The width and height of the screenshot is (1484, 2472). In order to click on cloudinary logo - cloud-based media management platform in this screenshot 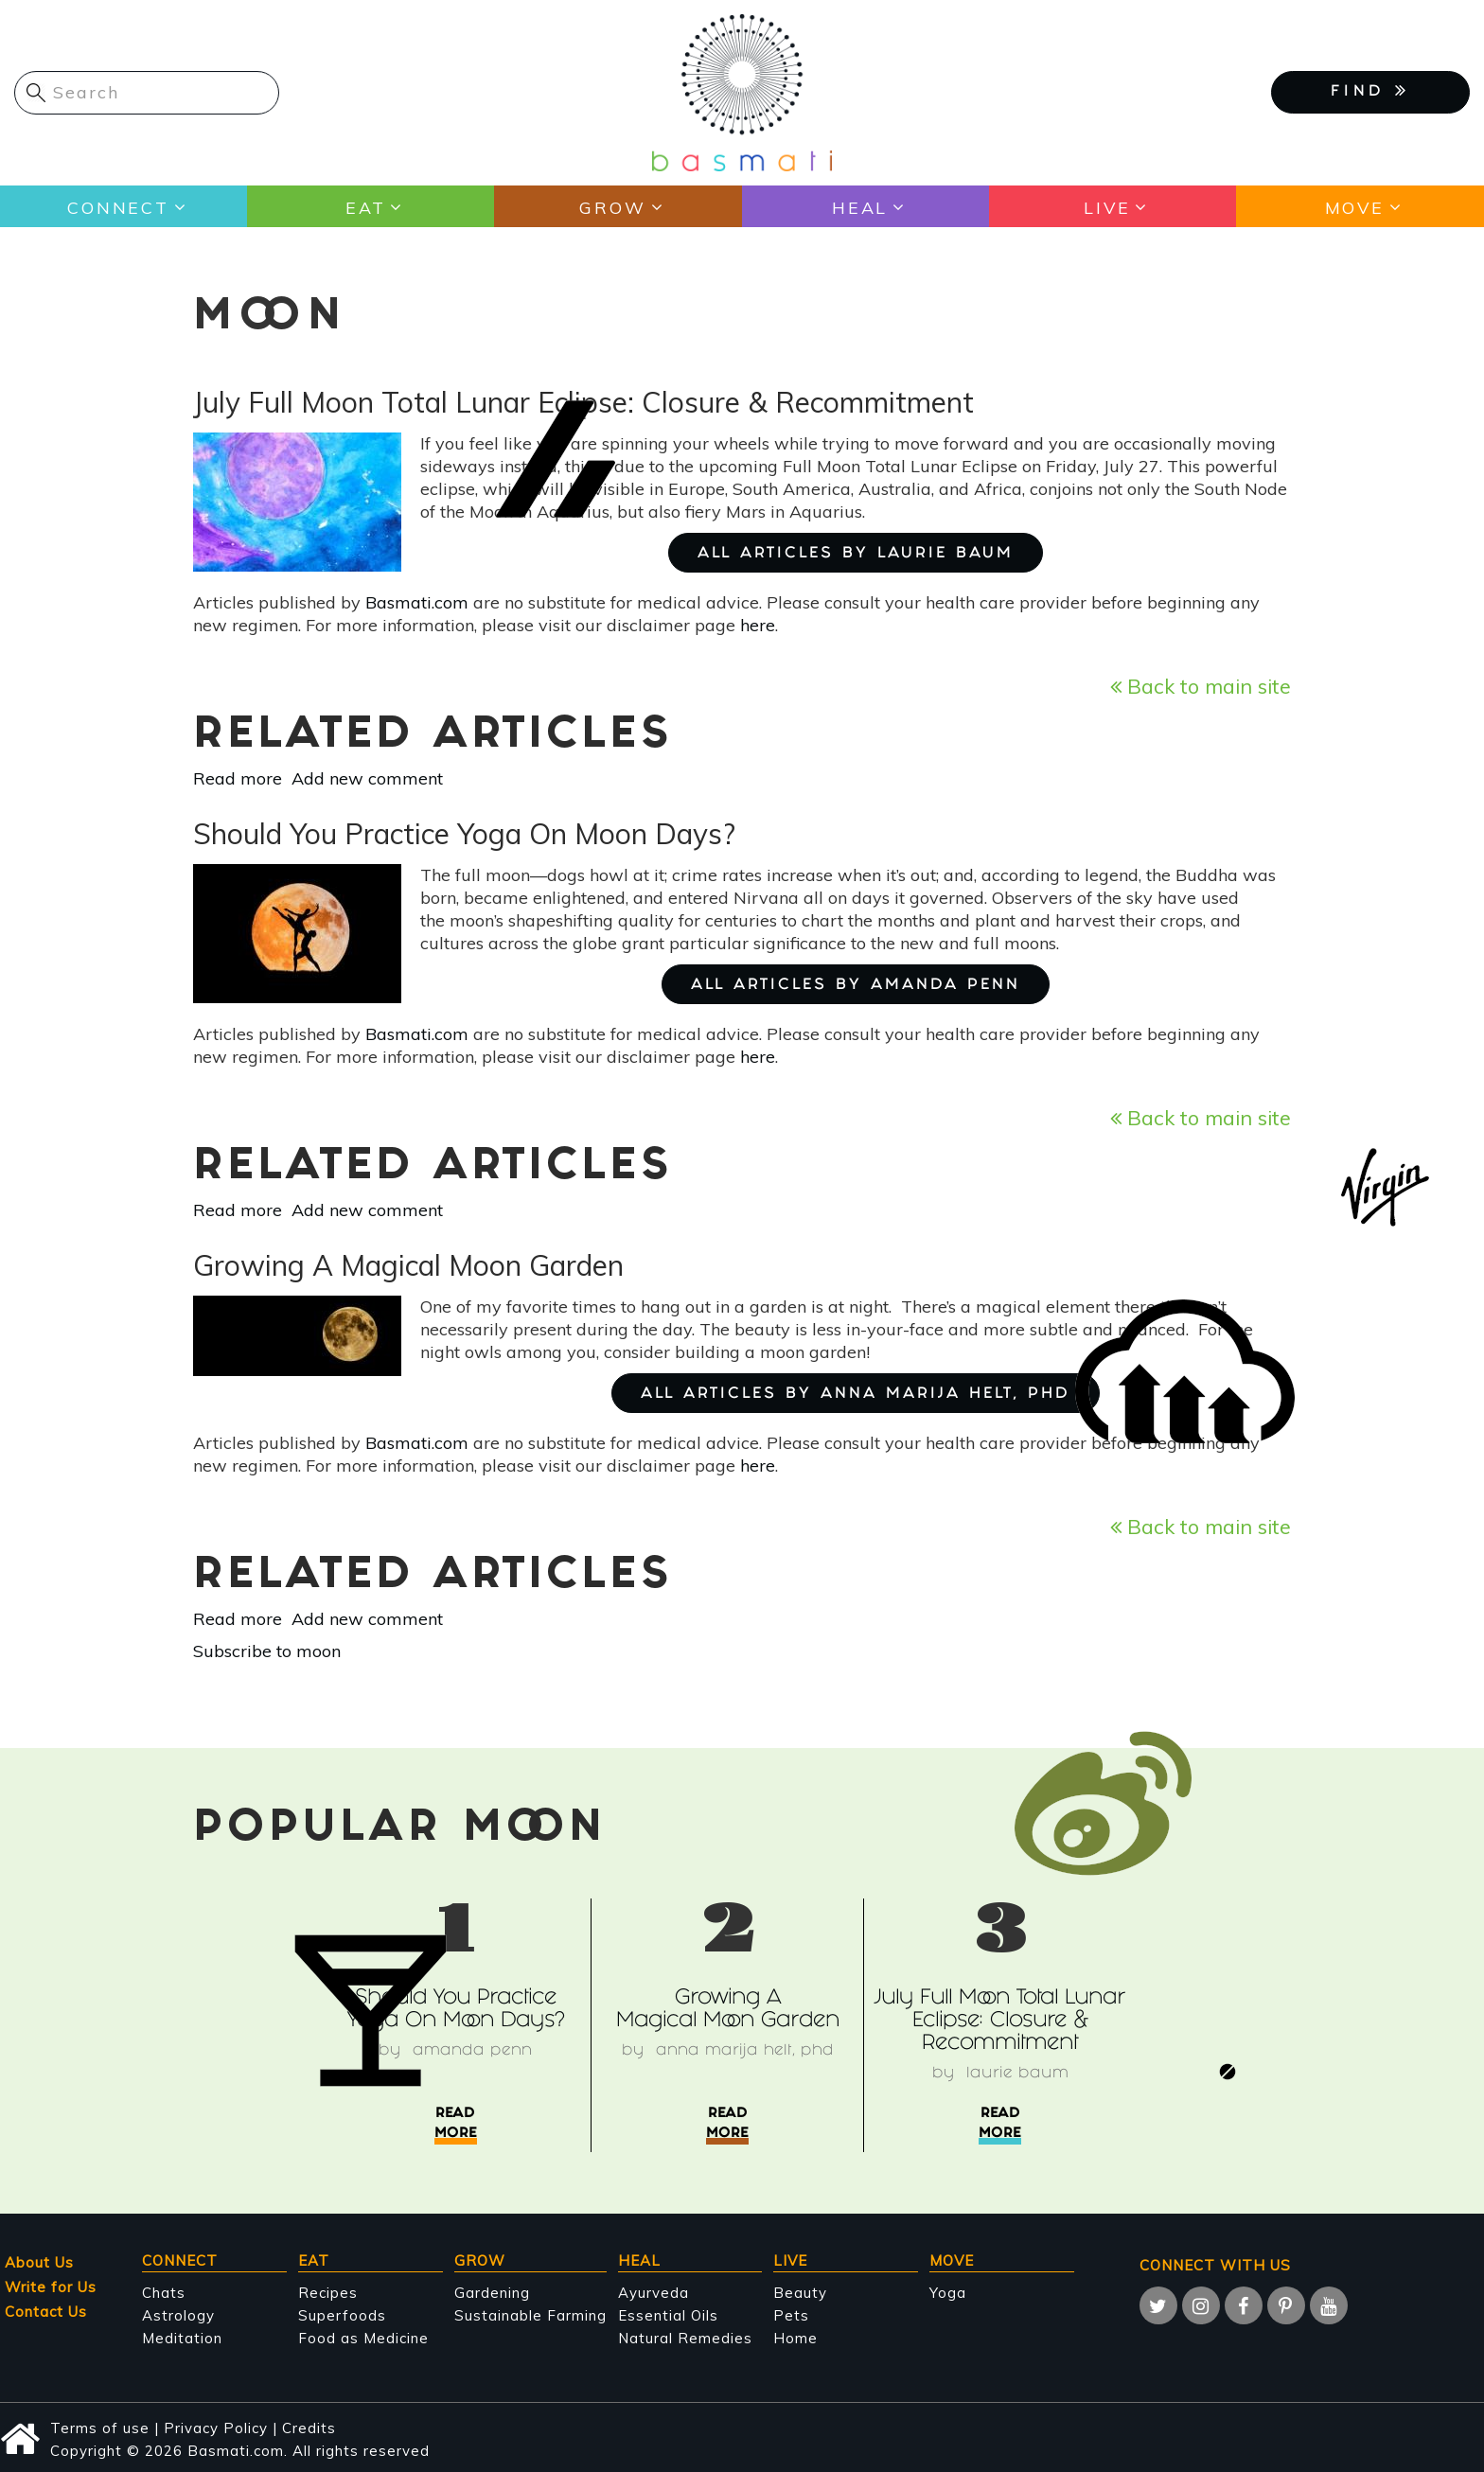, I will do `click(1185, 1371)`.